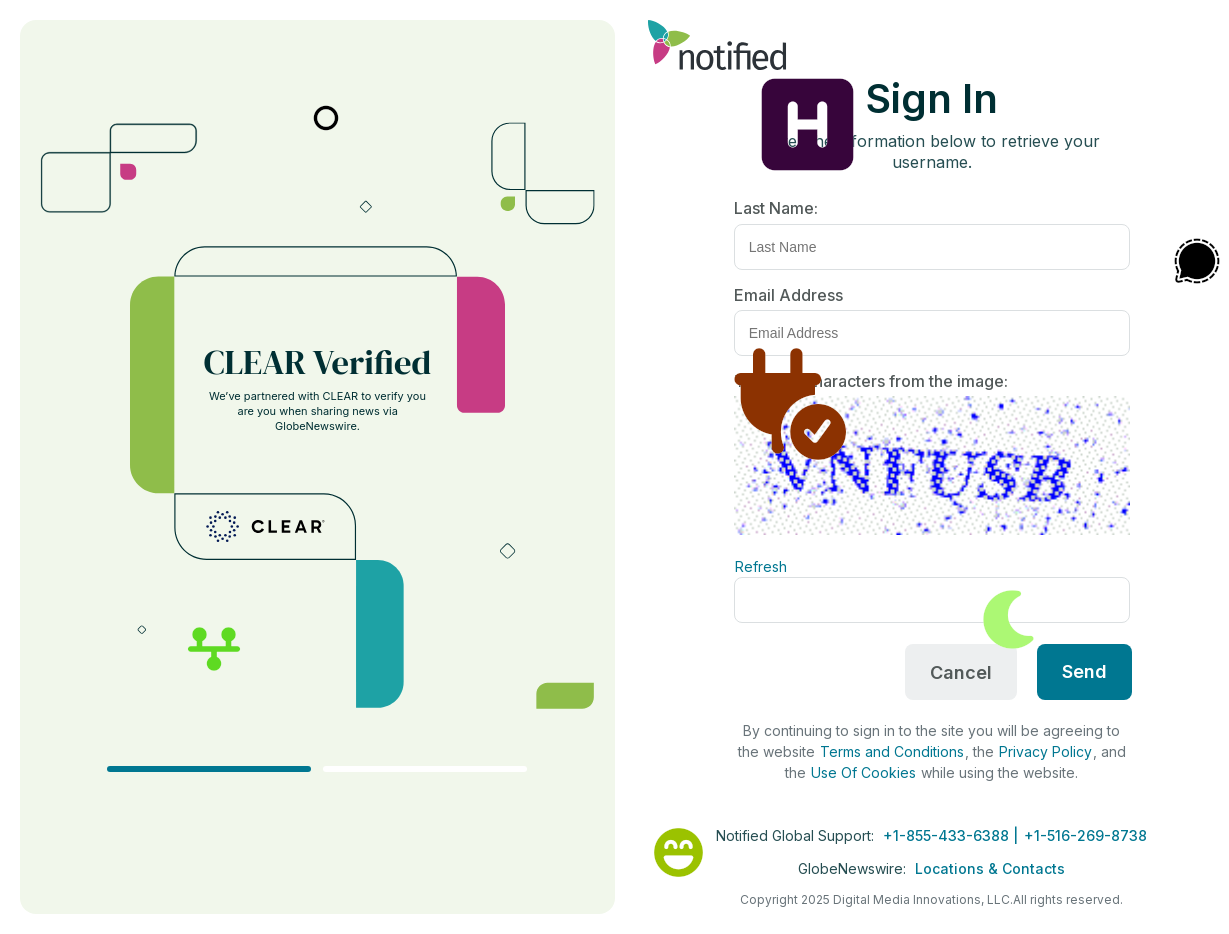 This screenshot has height=934, width=1229. What do you see at coordinates (1012, 619) in the screenshot?
I see `toggle dark mode` at bounding box center [1012, 619].